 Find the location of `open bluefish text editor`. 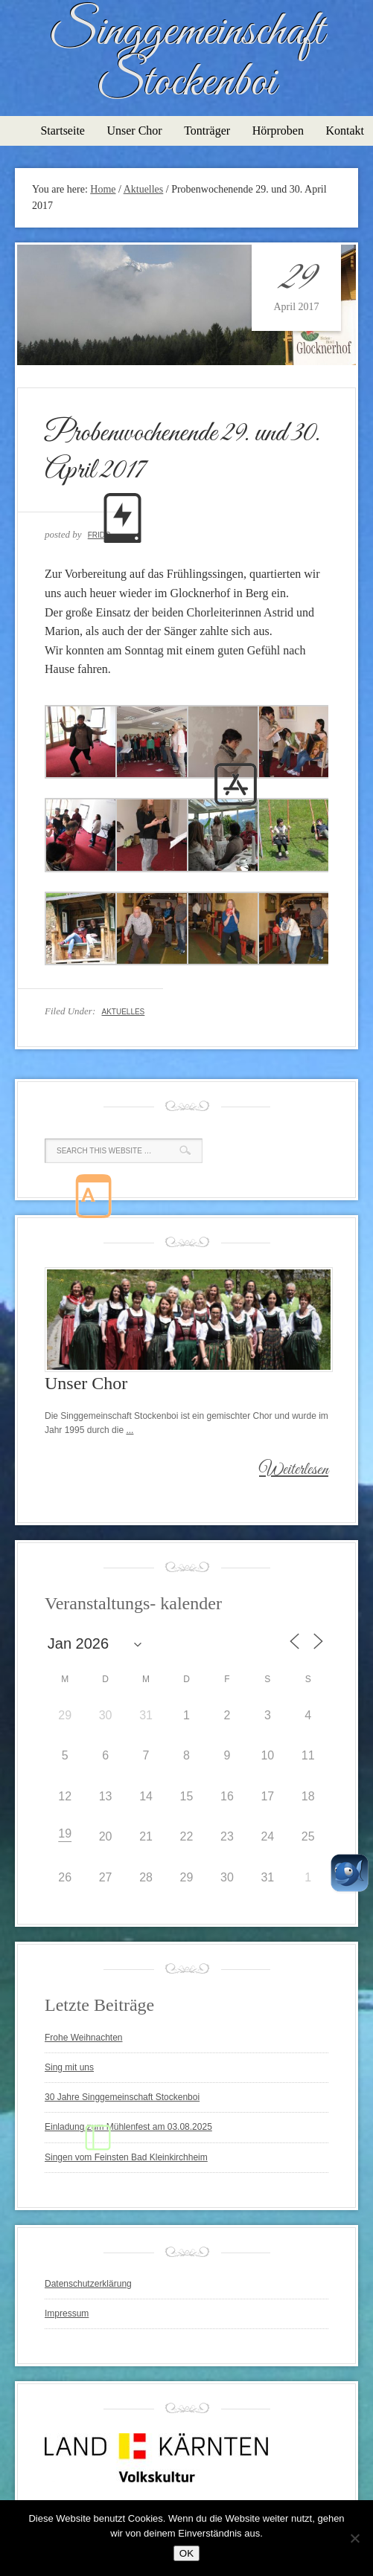

open bluefish text editor is located at coordinates (349, 1873).